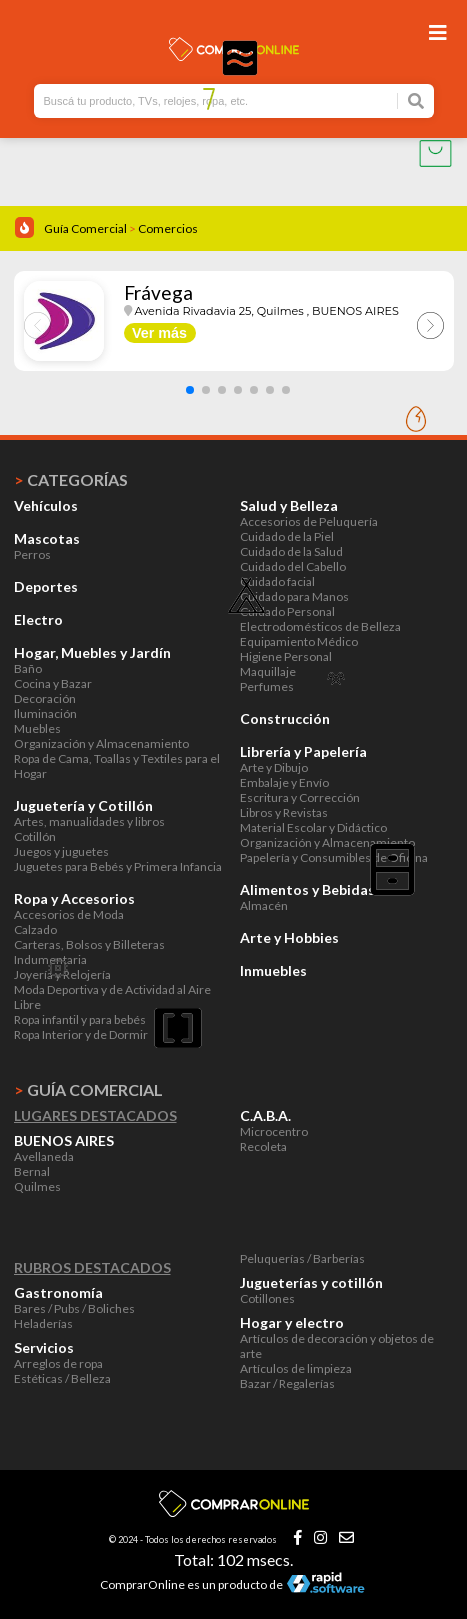 Image resolution: width=467 pixels, height=1619 pixels. Describe the element at coordinates (392, 869) in the screenshot. I see `browse furniture or home decor items` at that location.